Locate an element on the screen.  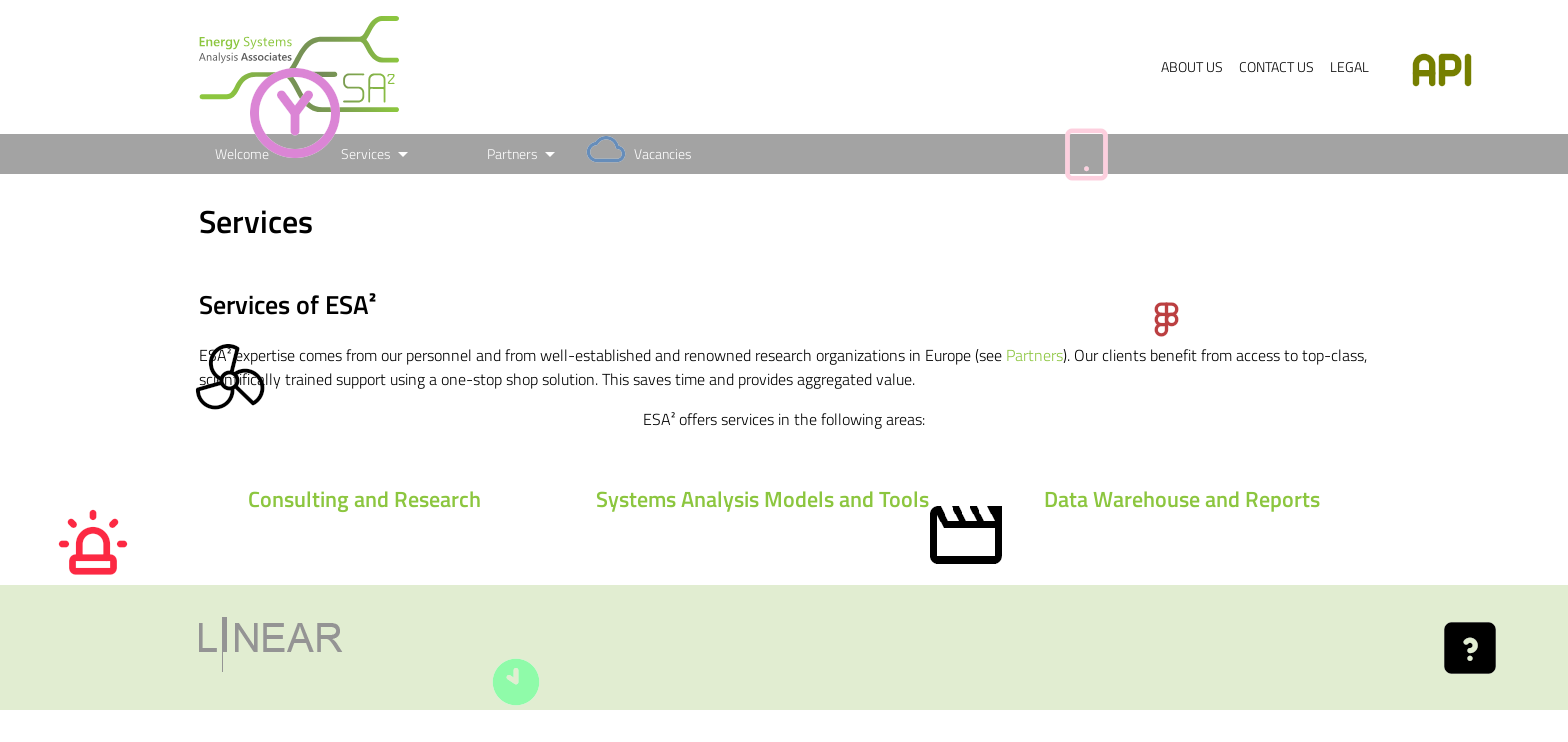
create a new video or movie project is located at coordinates (966, 535).